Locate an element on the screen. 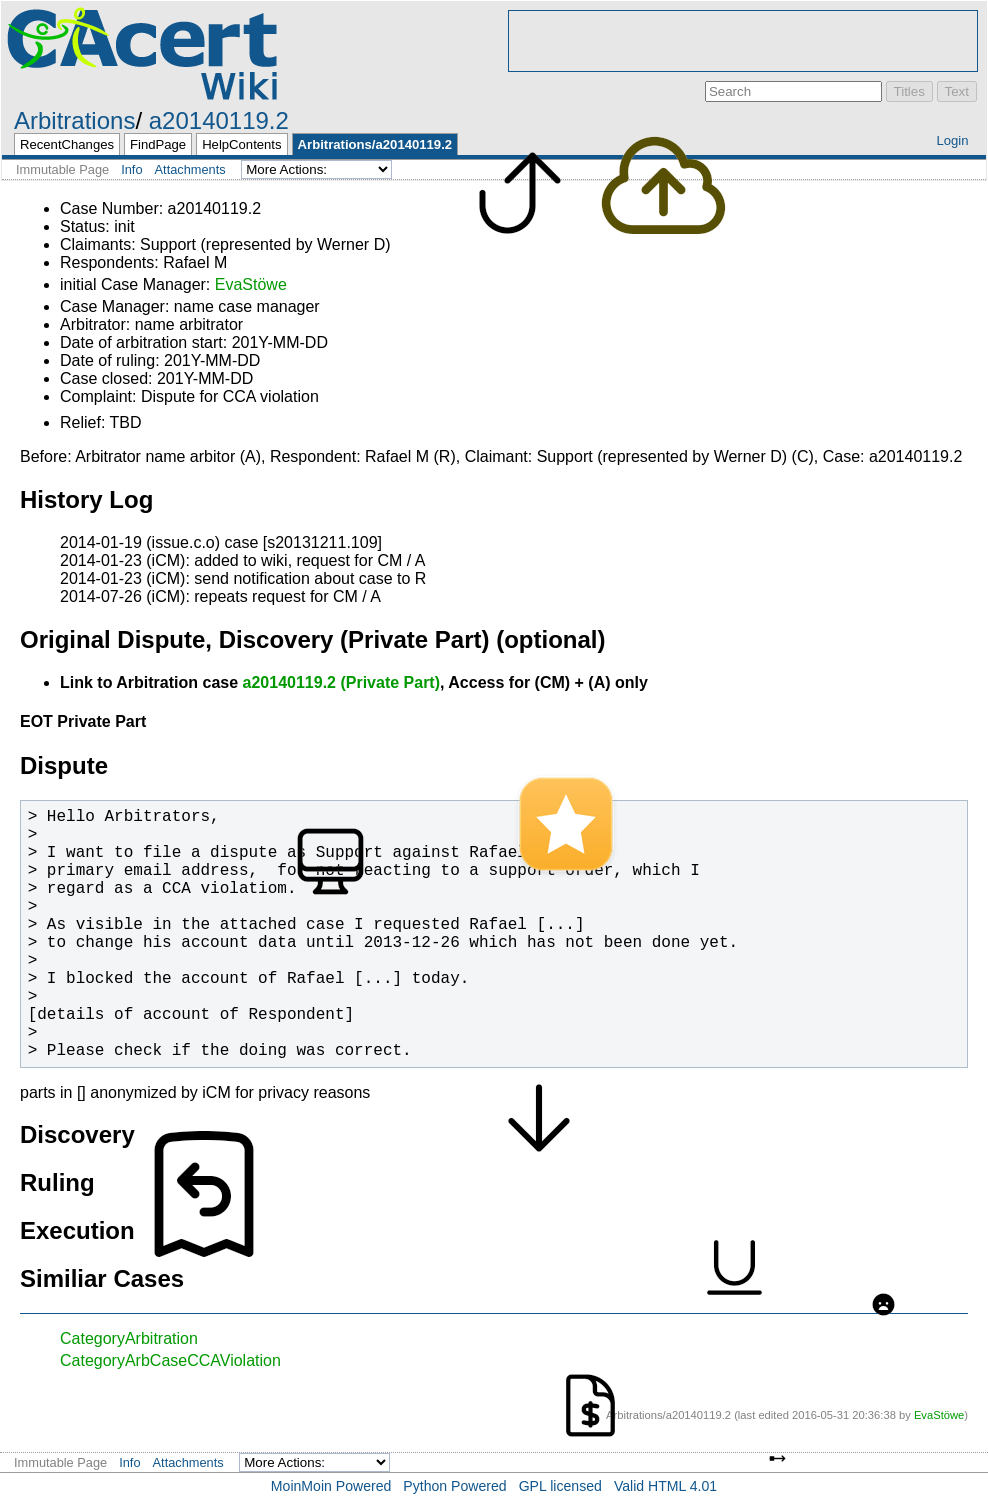 This screenshot has height=1499, width=988. view featured applications is located at coordinates (566, 824).